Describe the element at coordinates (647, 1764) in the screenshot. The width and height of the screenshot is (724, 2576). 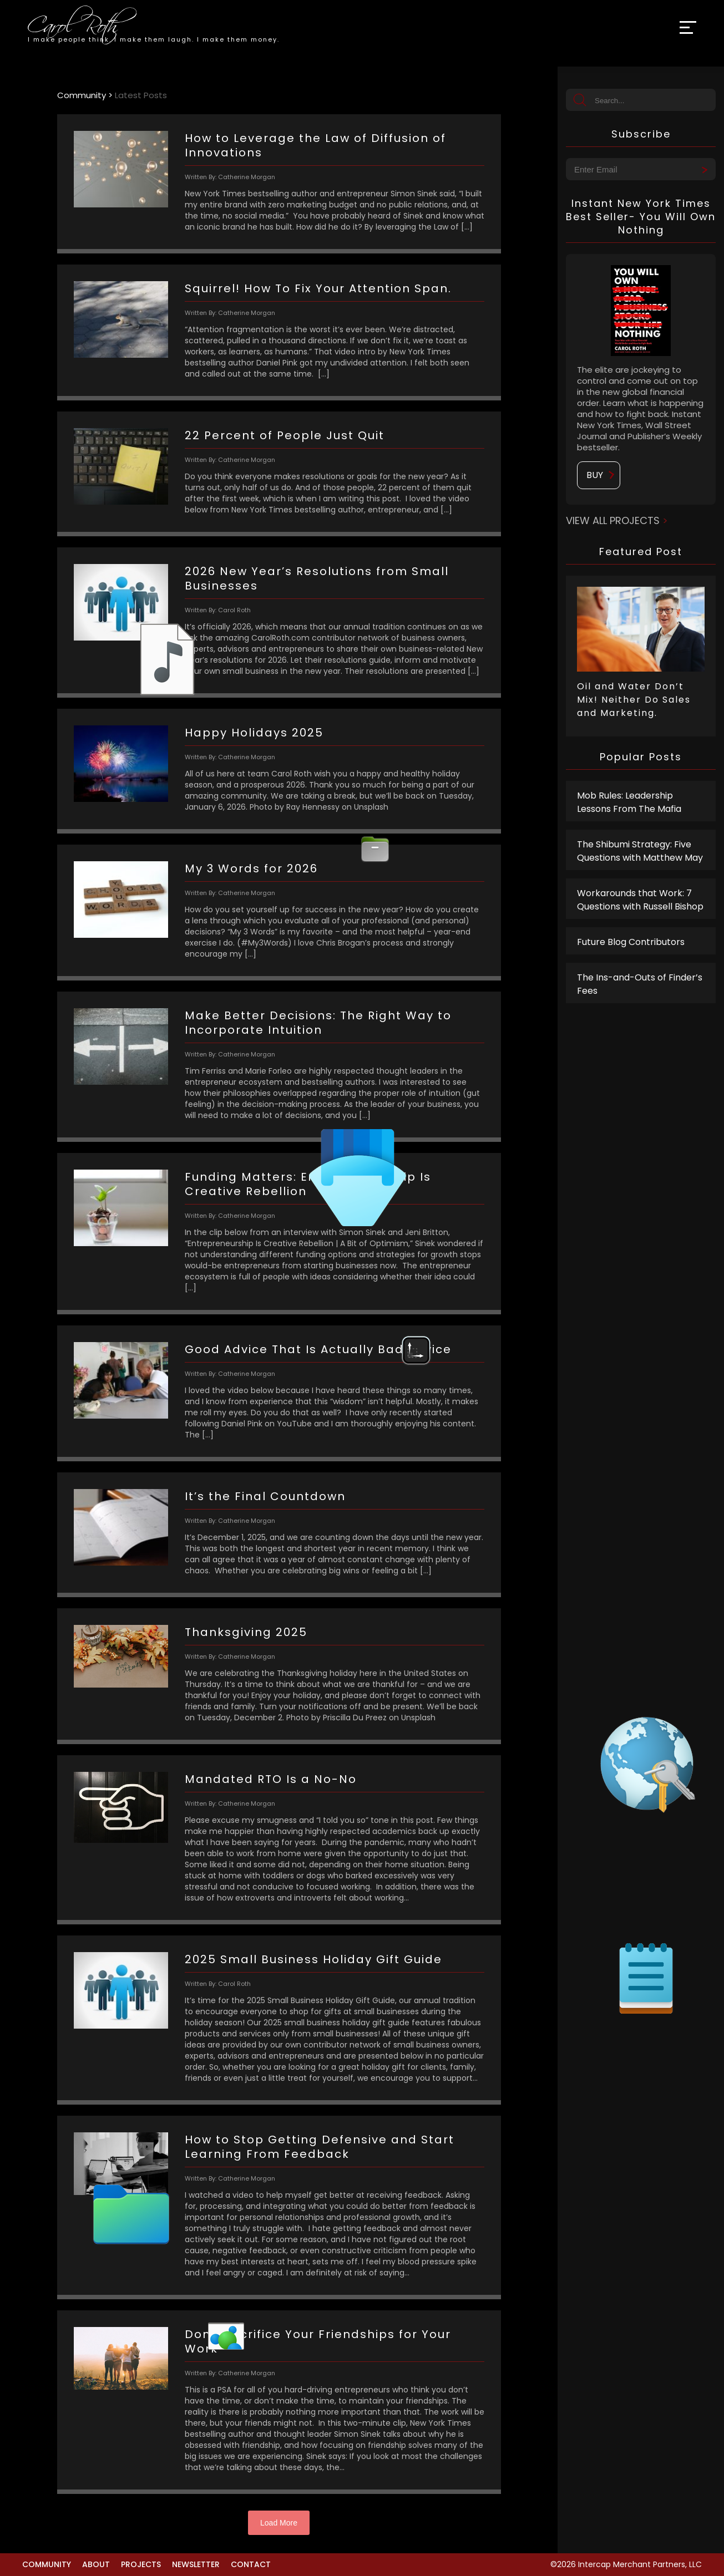
I see `access global security or authentication settings` at that location.